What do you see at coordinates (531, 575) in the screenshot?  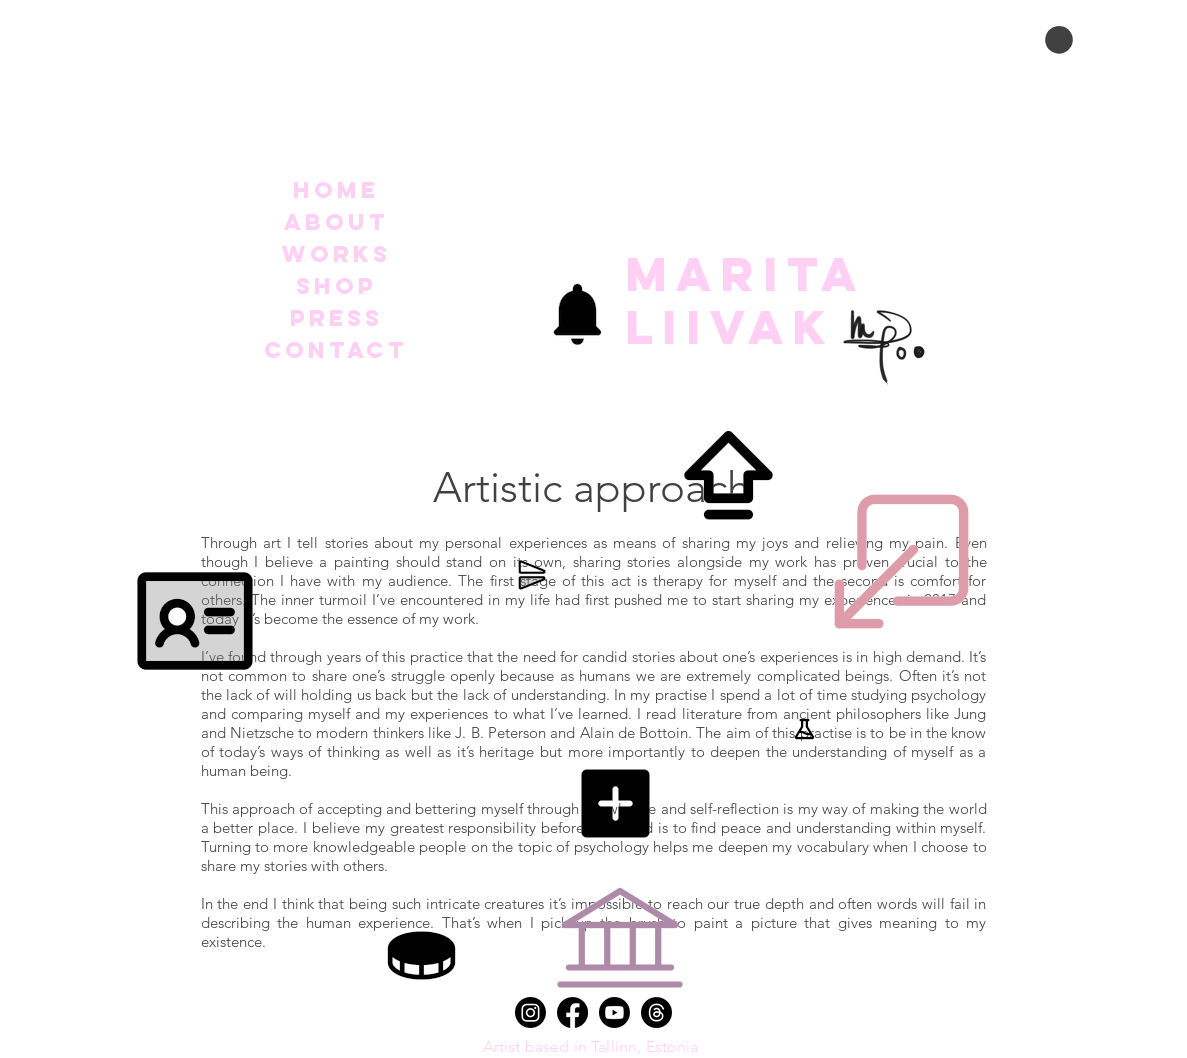 I see `flip image vertically` at bounding box center [531, 575].